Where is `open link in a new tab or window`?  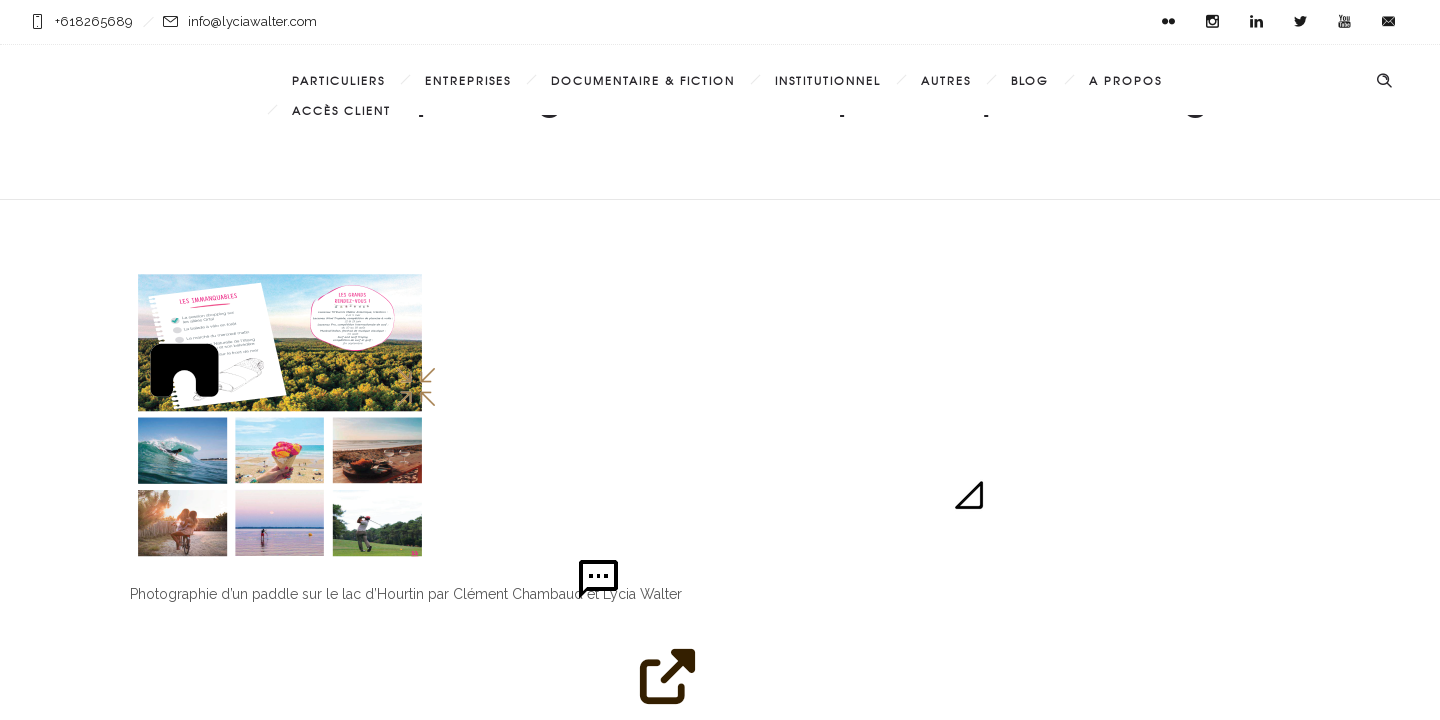
open link in a new tab or window is located at coordinates (667, 676).